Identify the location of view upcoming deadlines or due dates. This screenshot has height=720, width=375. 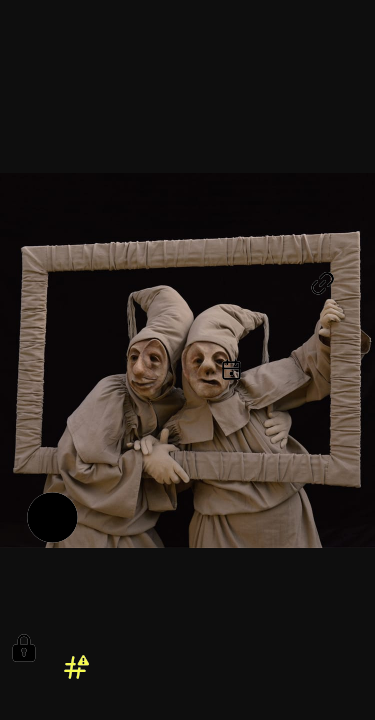
(231, 369).